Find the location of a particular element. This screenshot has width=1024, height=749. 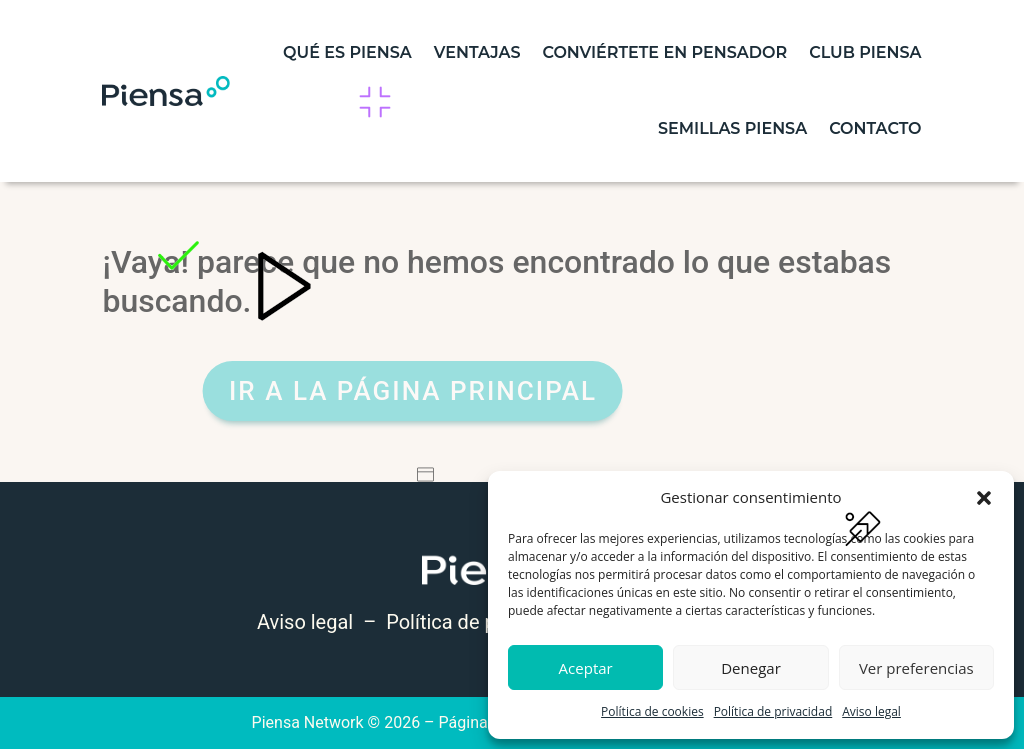

start or resume playback is located at coordinates (285, 284).